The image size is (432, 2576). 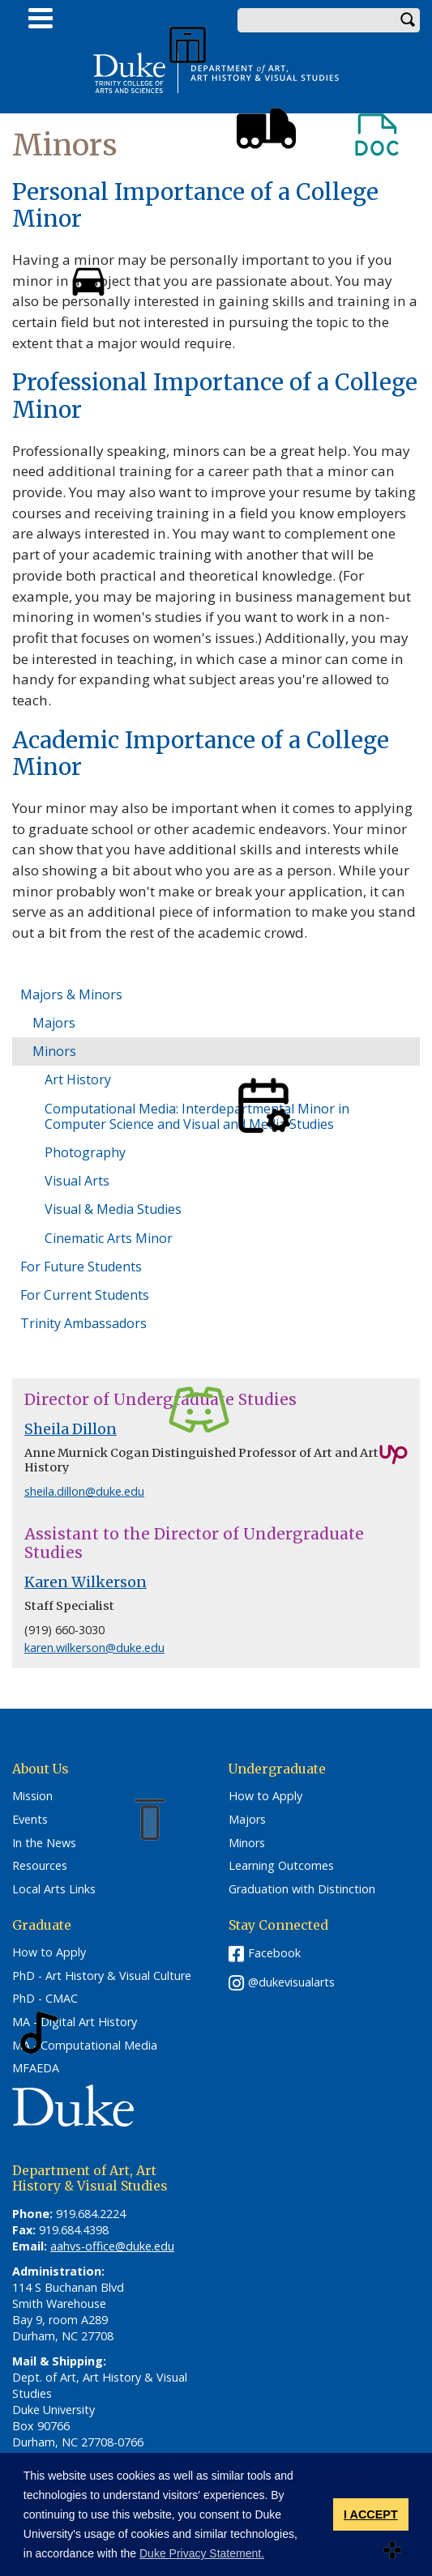 What do you see at coordinates (187, 45) in the screenshot?
I see `indicates elevator access or location` at bounding box center [187, 45].